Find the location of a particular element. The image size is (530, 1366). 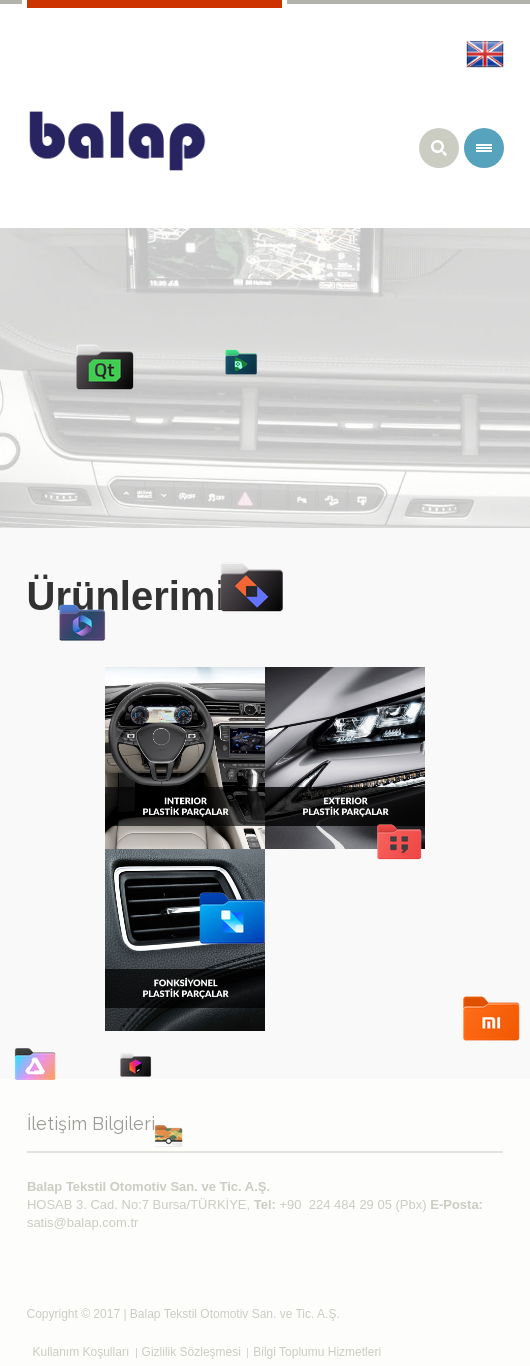

open forth programming language projects folder is located at coordinates (399, 843).